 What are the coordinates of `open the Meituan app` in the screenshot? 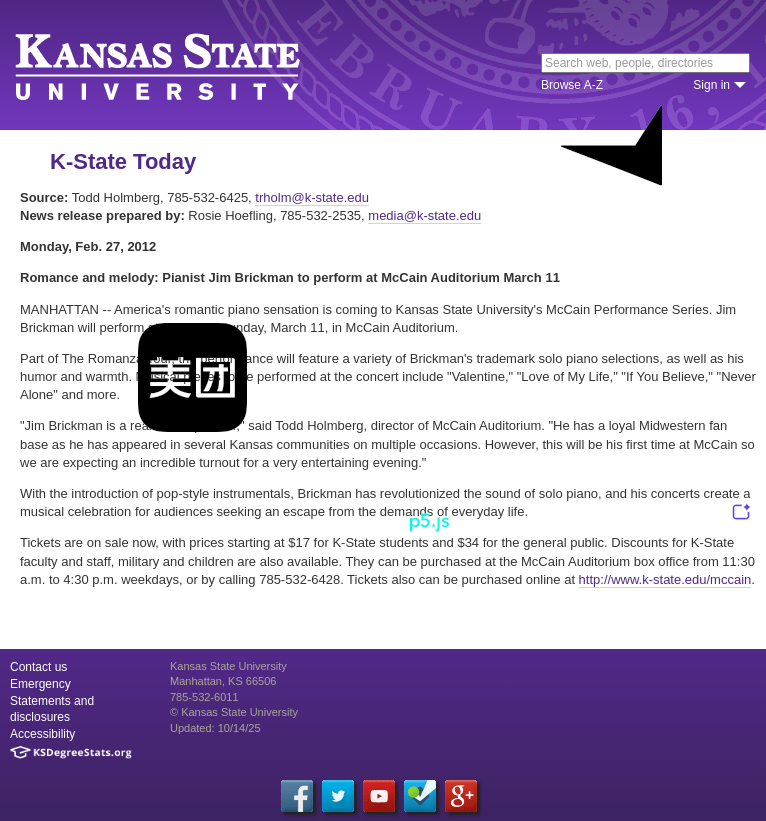 It's located at (192, 377).